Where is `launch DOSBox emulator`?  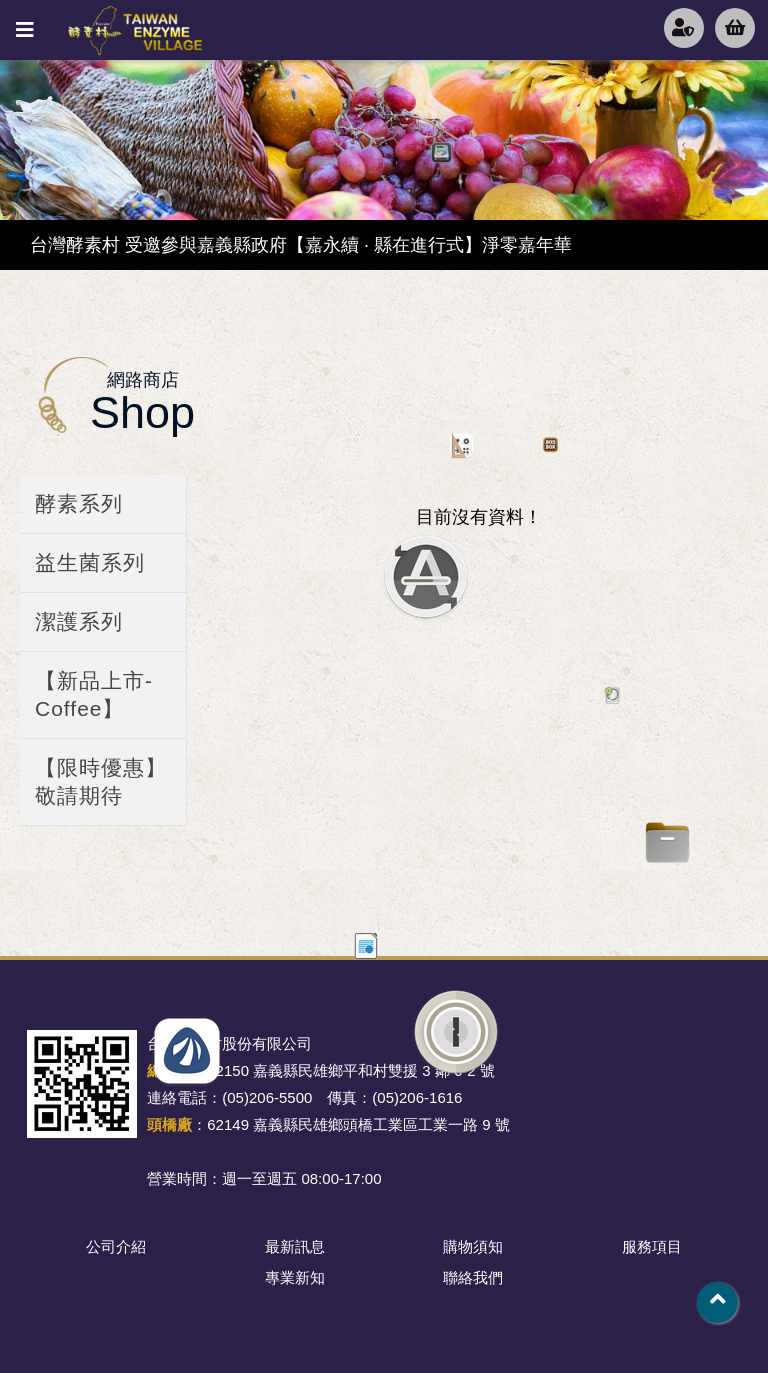
launch DOSBox emulator is located at coordinates (550, 444).